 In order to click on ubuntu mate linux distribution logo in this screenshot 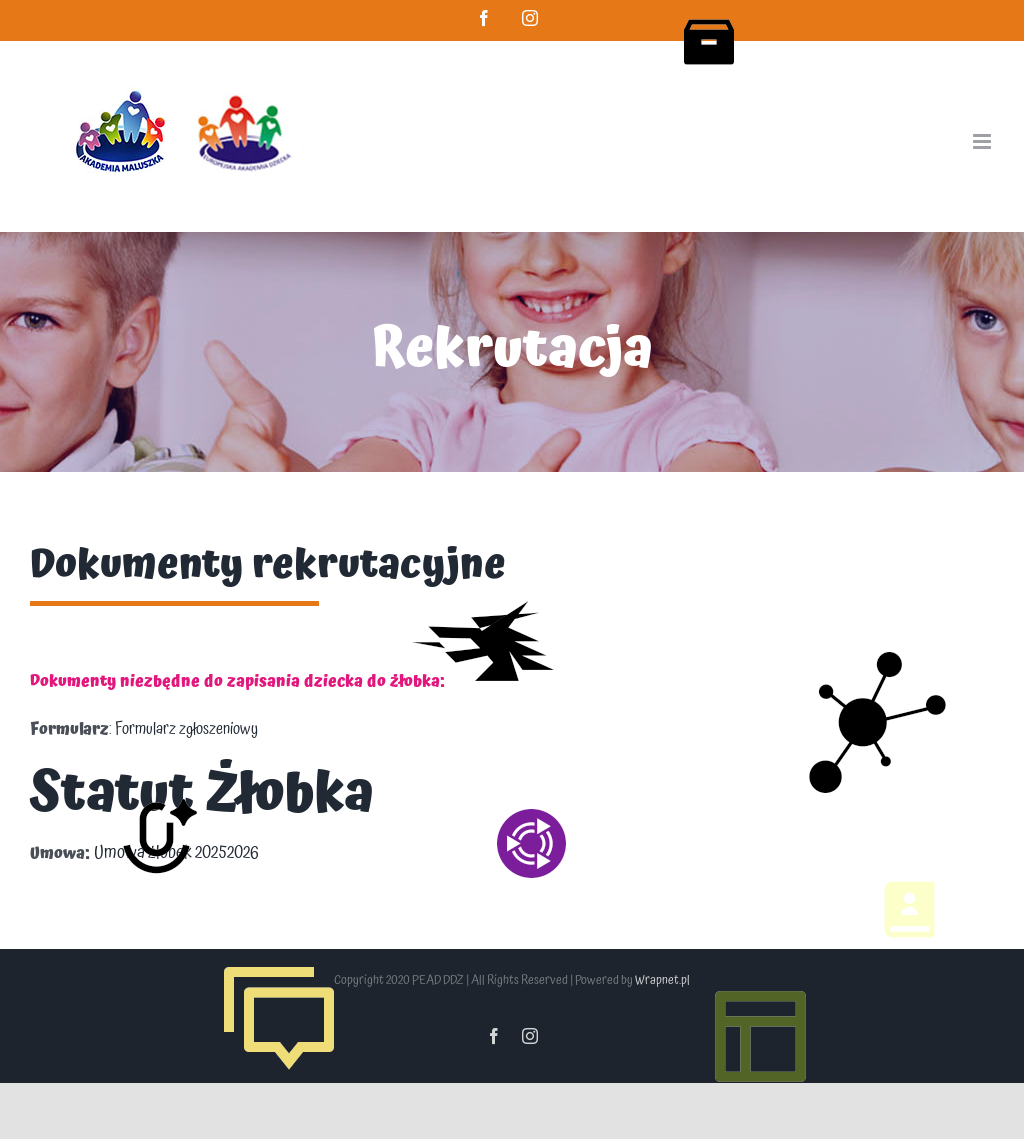, I will do `click(531, 843)`.